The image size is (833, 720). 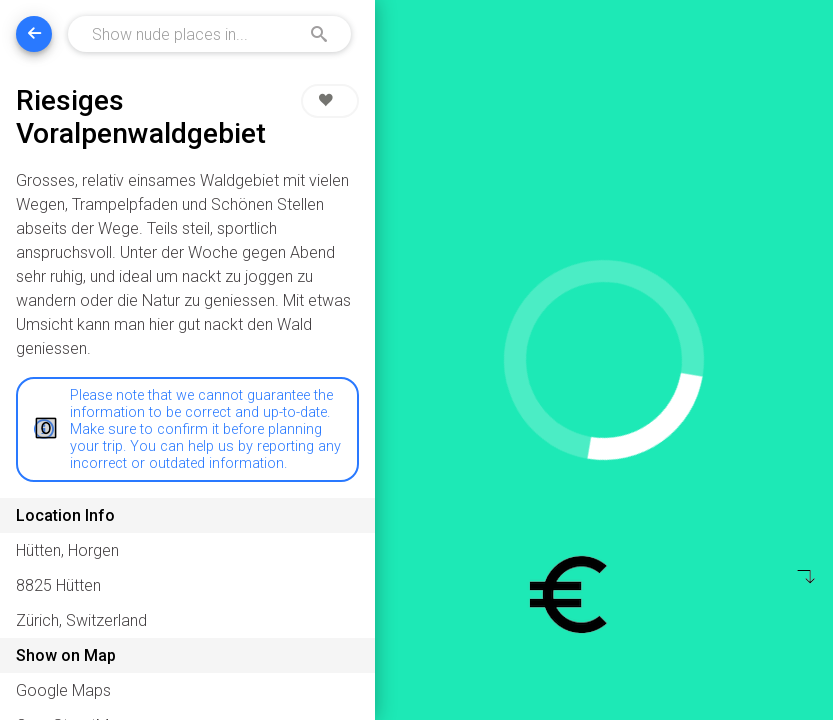 What do you see at coordinates (568, 594) in the screenshot?
I see `view prices in euros` at bounding box center [568, 594].